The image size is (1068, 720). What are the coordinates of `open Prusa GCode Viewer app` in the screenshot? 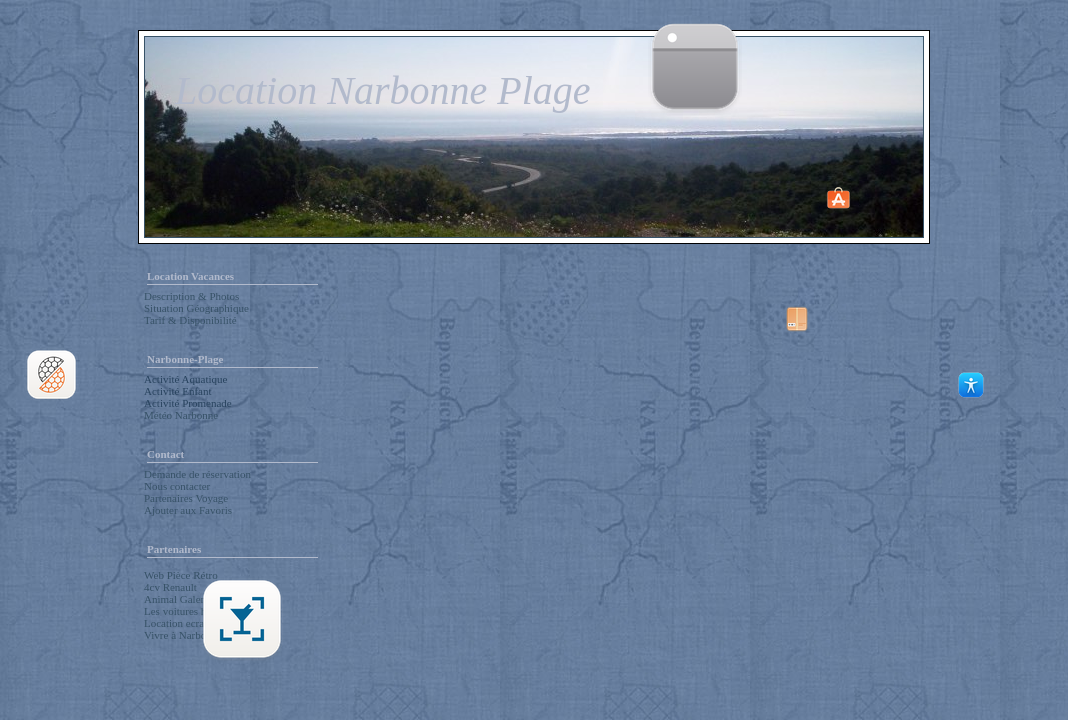 It's located at (51, 374).